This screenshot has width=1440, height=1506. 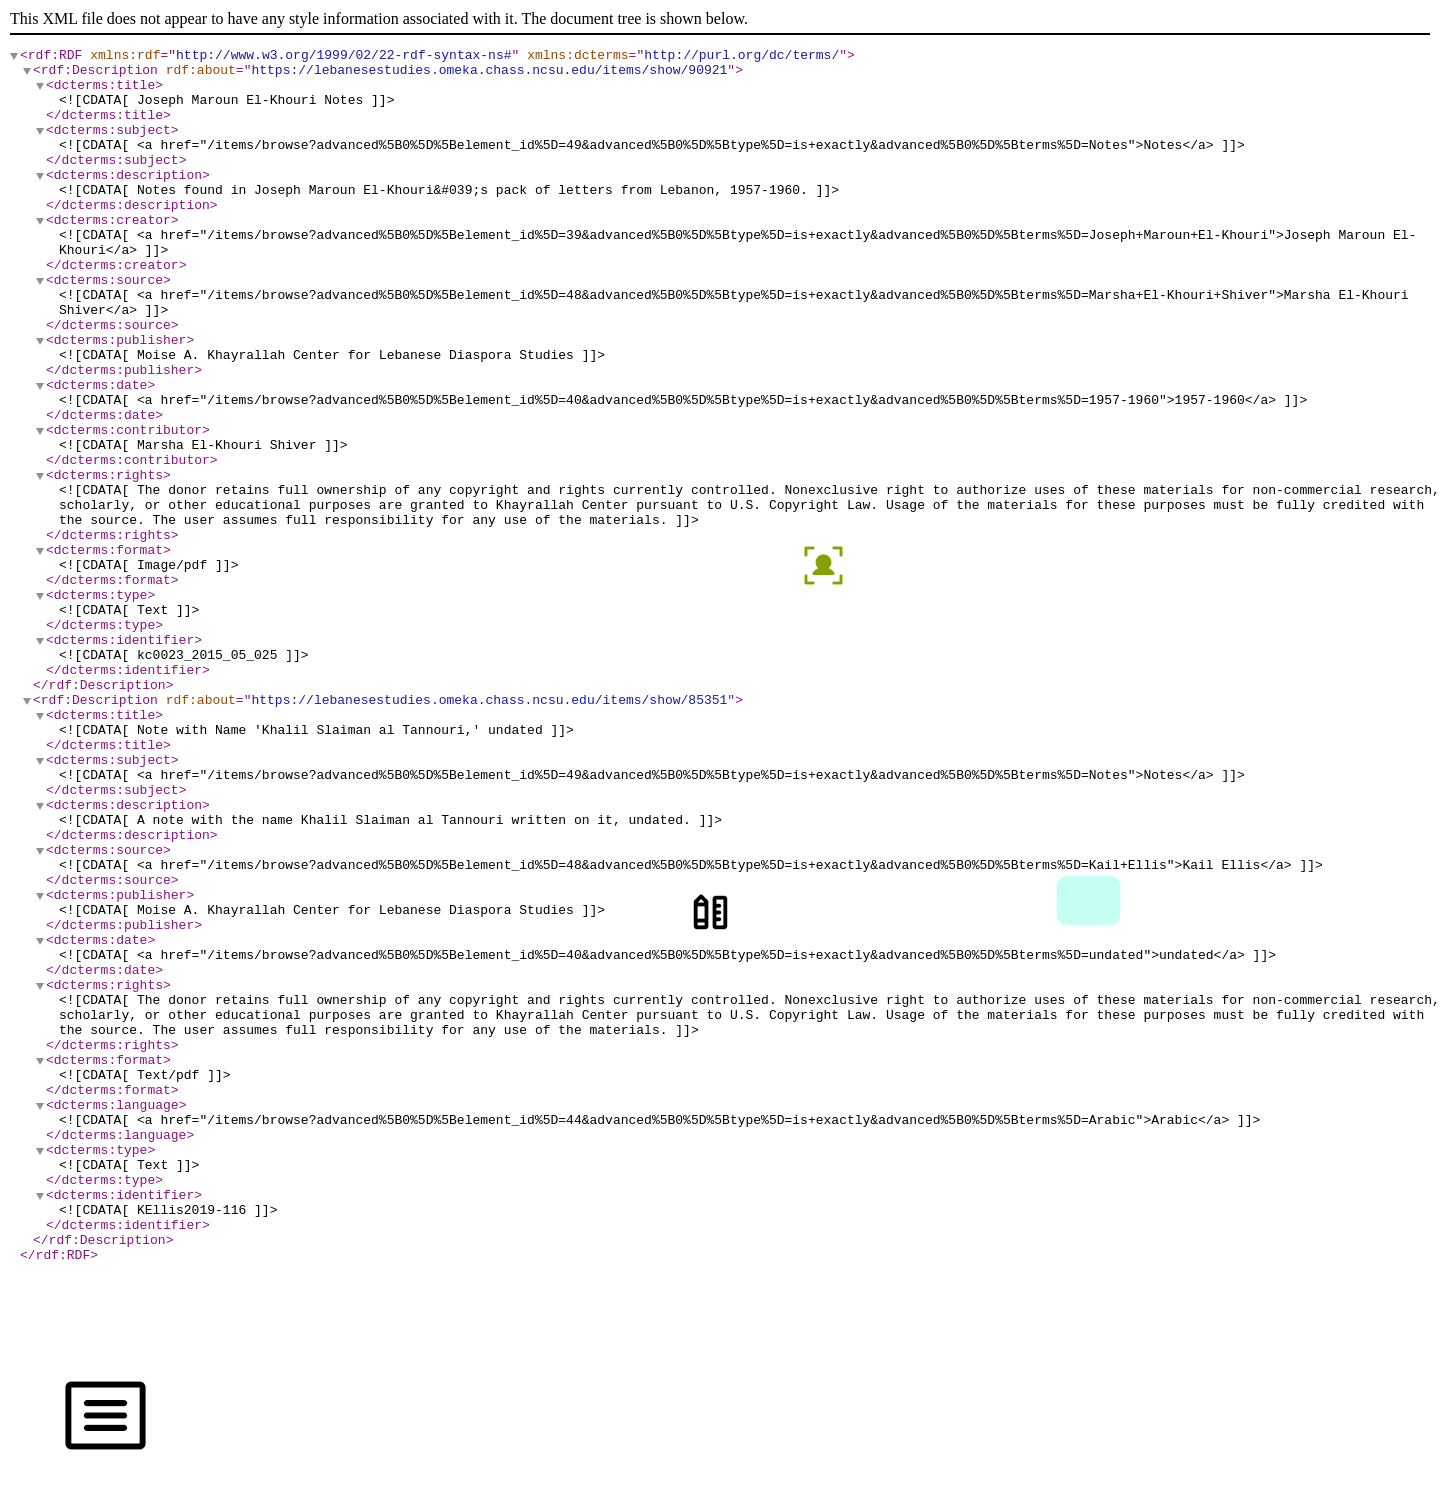 What do you see at coordinates (710, 912) in the screenshot?
I see `access design or drawing tools` at bounding box center [710, 912].